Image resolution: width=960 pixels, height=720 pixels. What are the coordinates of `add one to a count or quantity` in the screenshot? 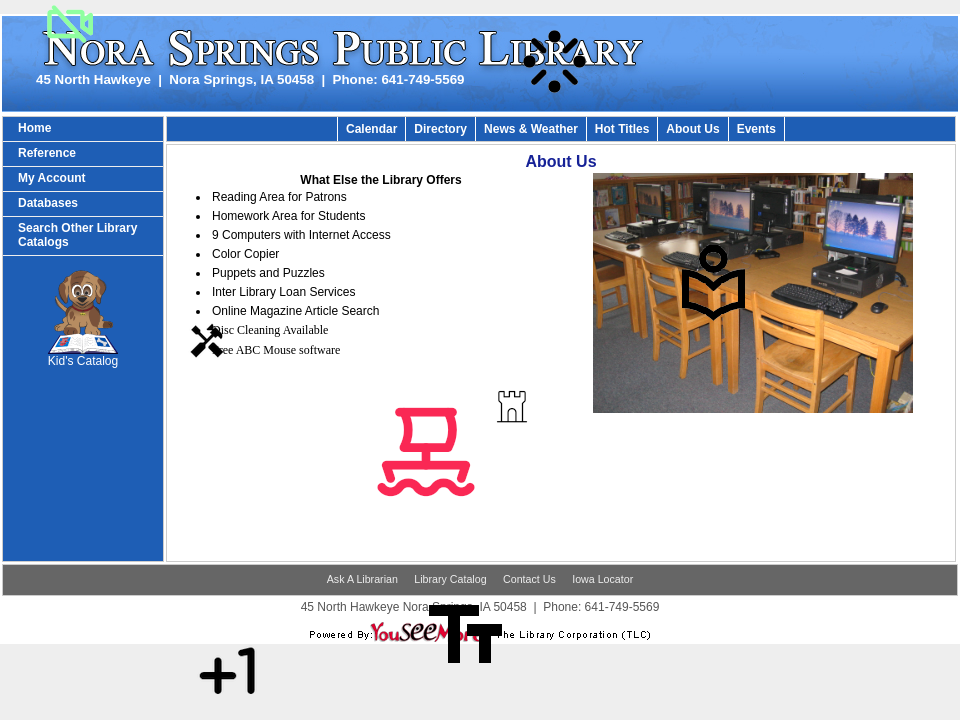 It's located at (229, 672).